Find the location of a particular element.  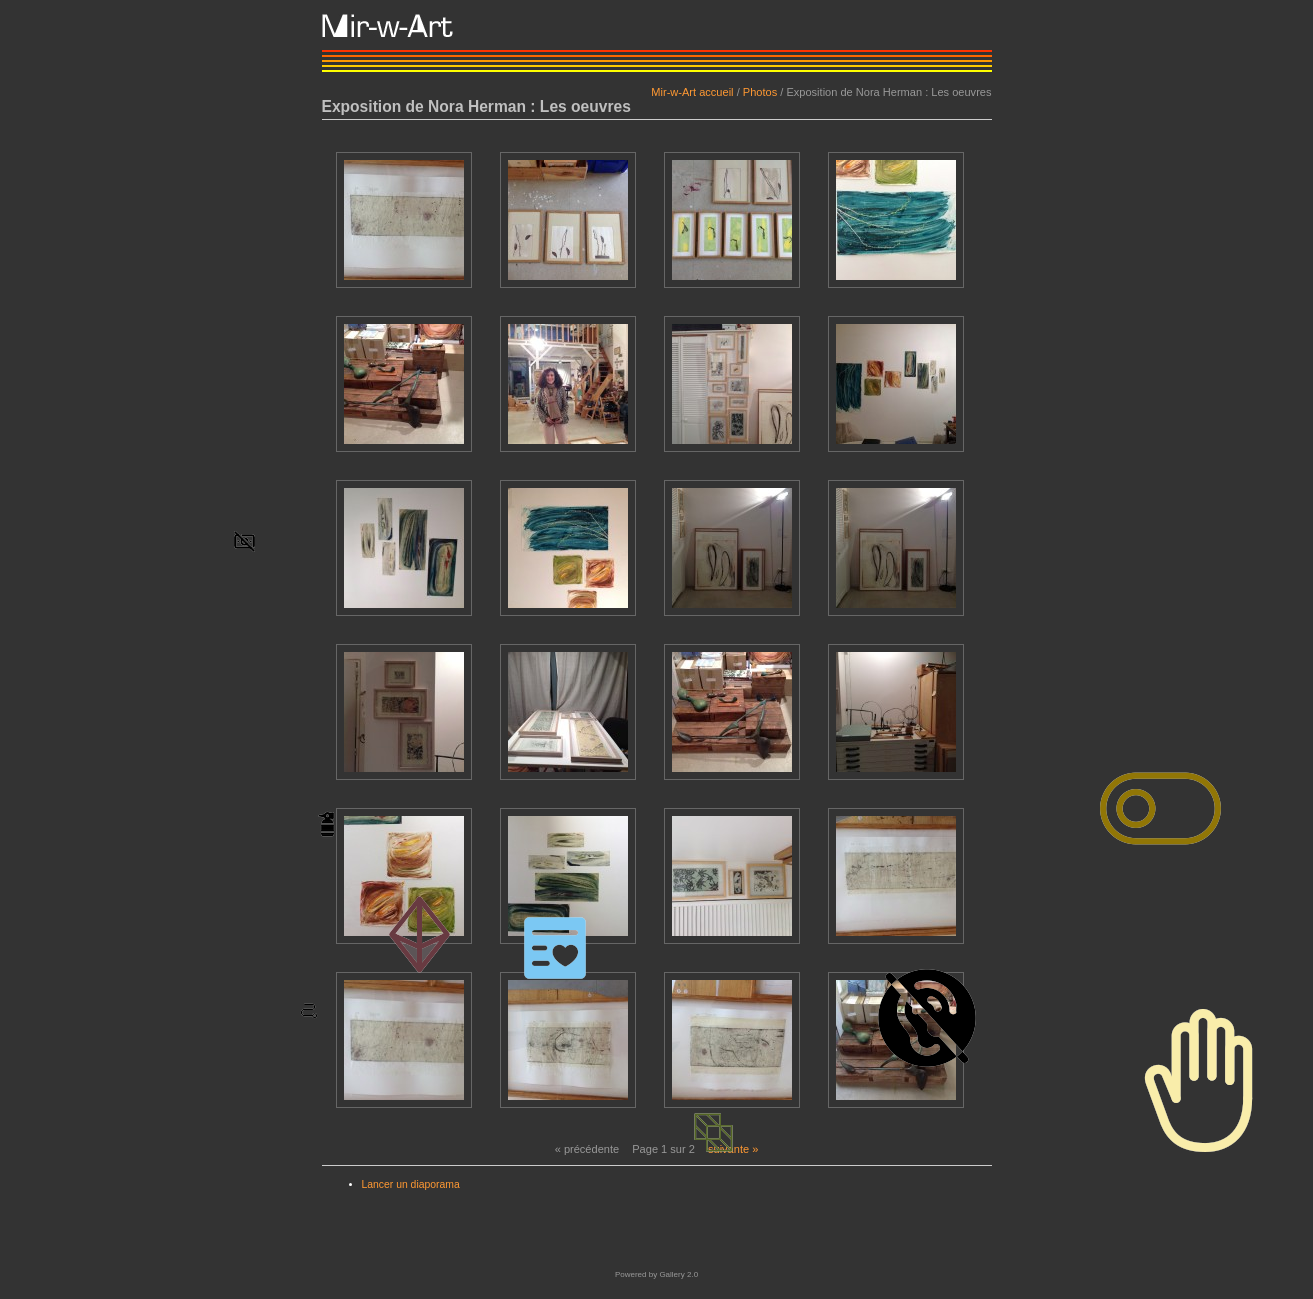

view or edit a custom path is located at coordinates (309, 1010).